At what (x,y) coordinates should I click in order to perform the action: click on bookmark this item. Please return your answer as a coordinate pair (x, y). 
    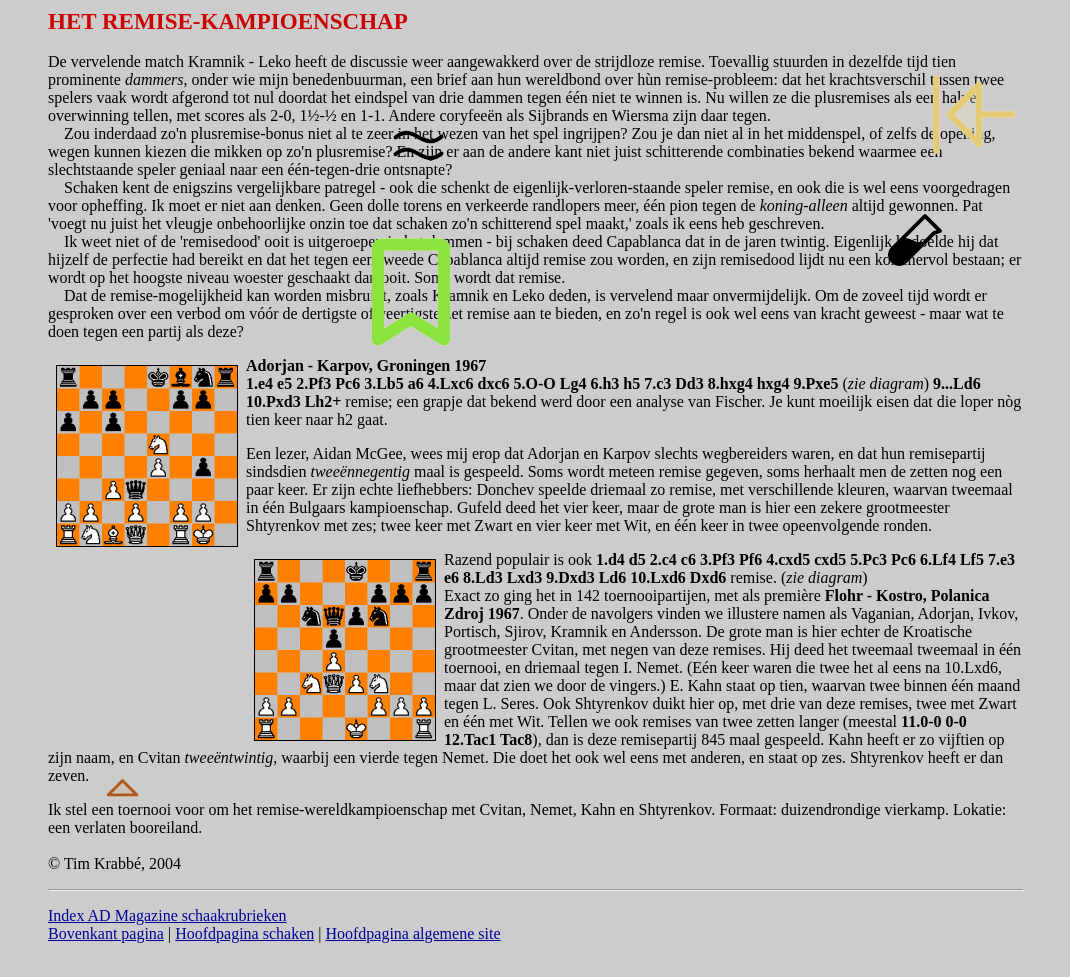
    Looking at the image, I should click on (411, 290).